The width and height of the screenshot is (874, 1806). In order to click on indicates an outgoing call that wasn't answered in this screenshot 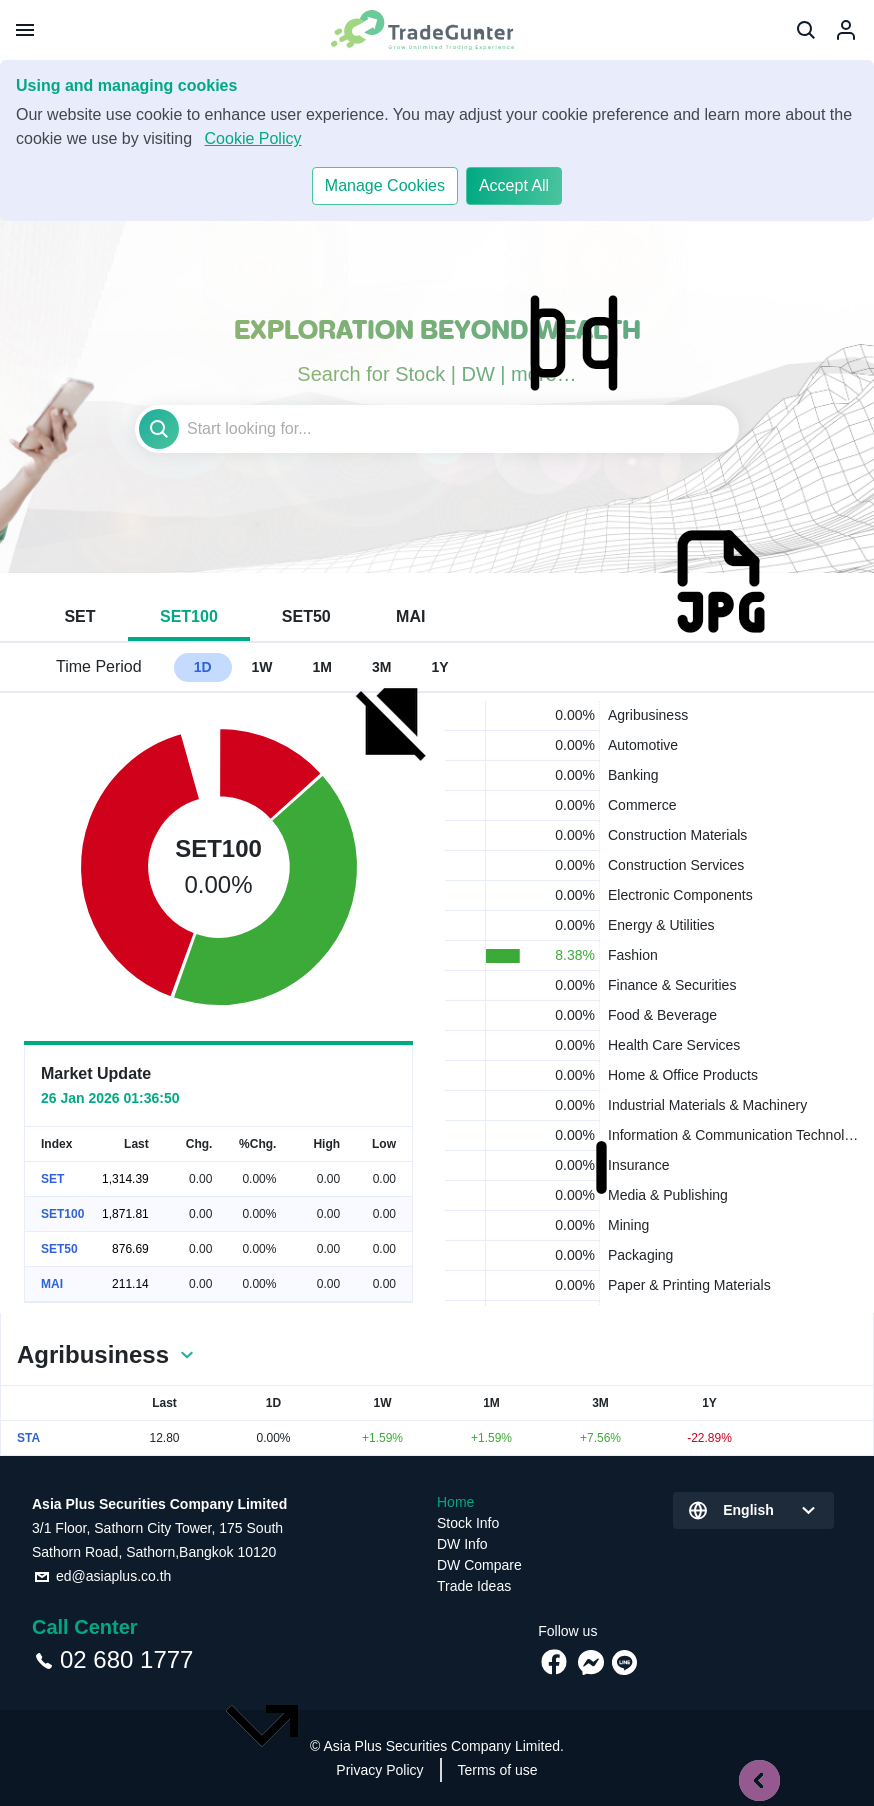, I will do `click(262, 1725)`.